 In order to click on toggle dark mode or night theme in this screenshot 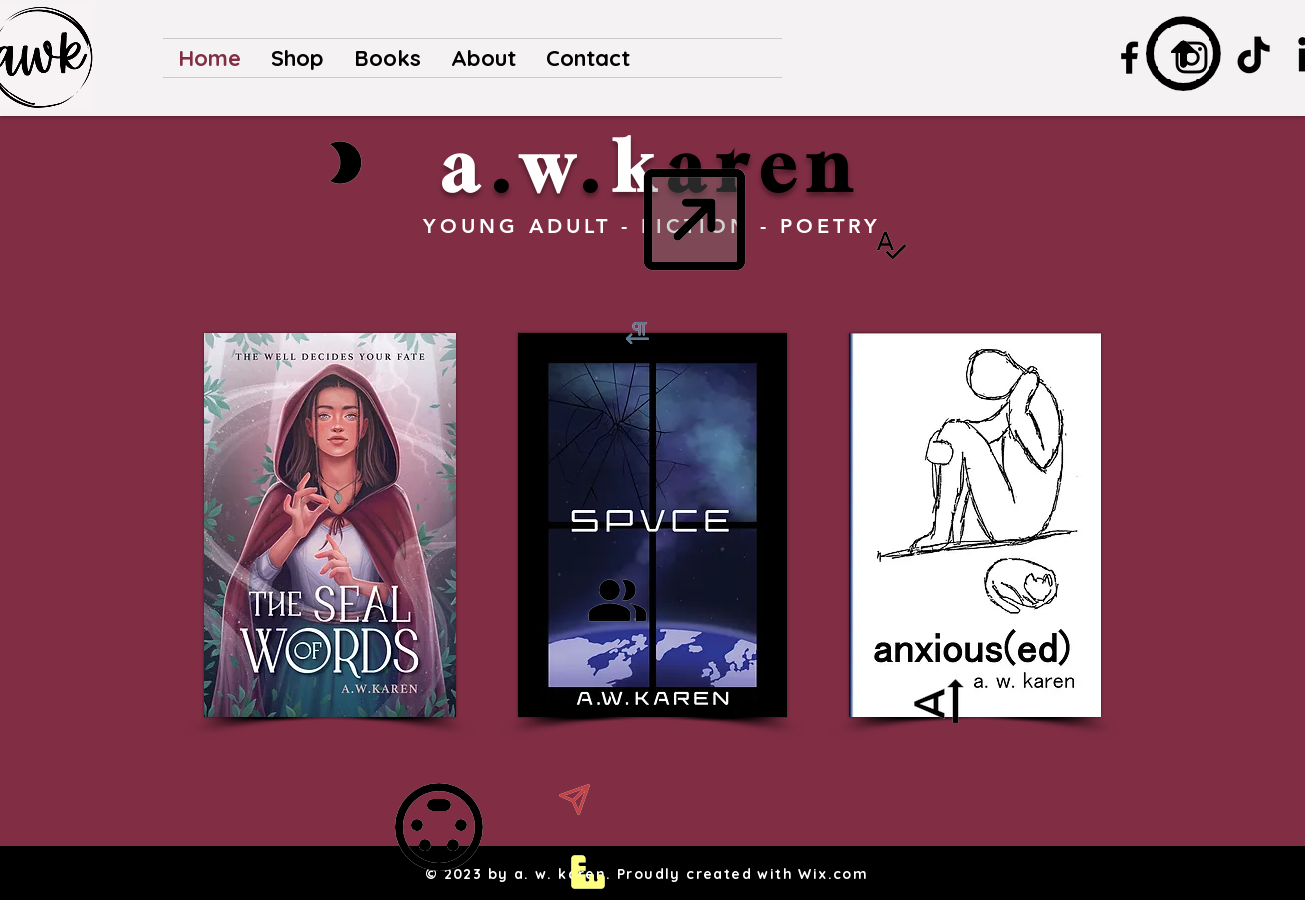, I will do `click(344, 162)`.